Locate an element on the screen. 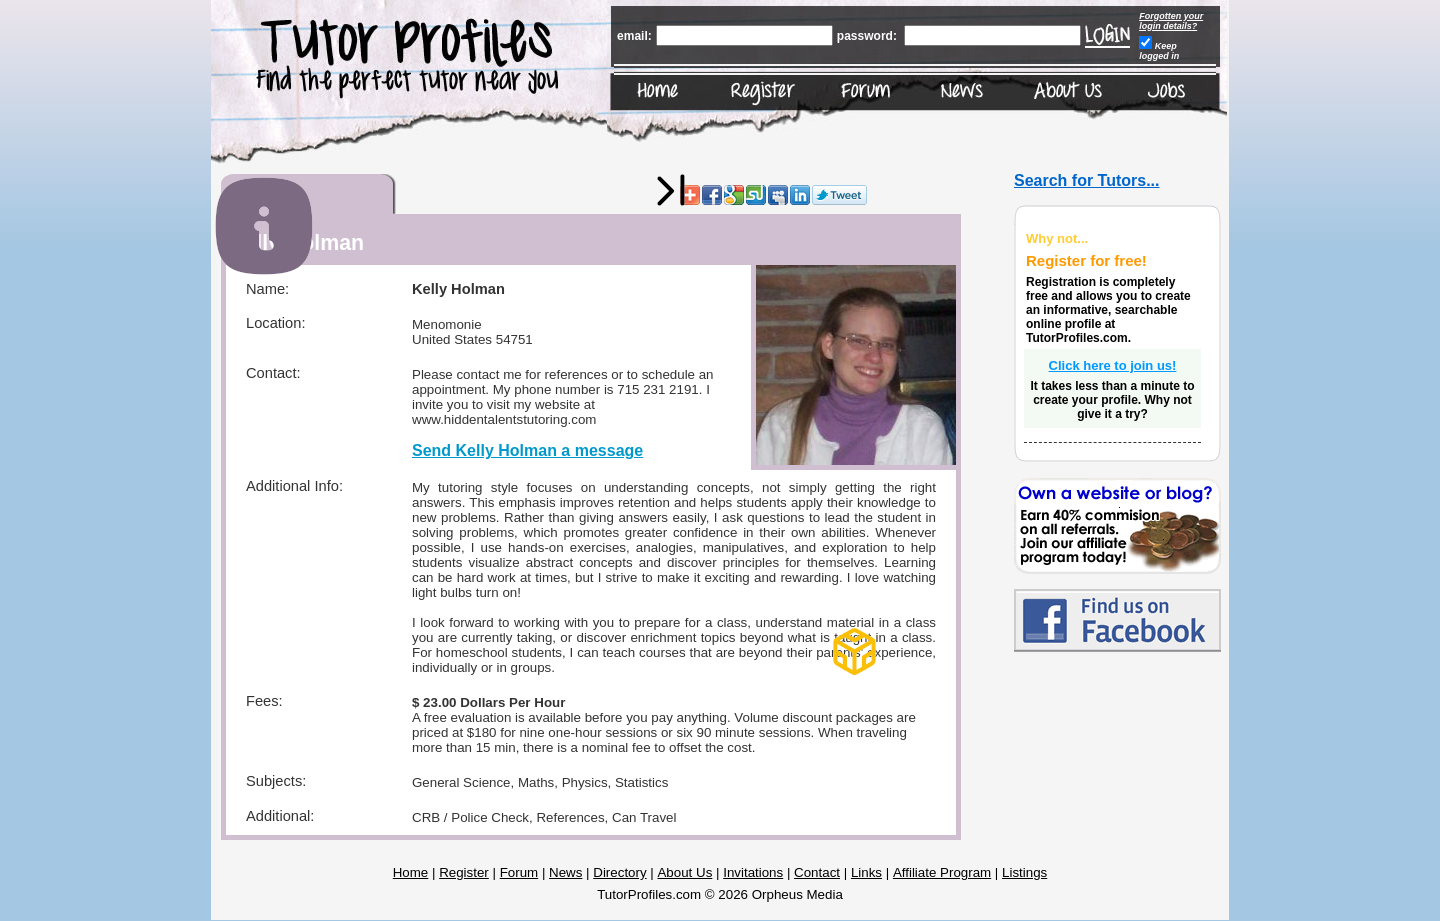  view more information or details is located at coordinates (264, 226).